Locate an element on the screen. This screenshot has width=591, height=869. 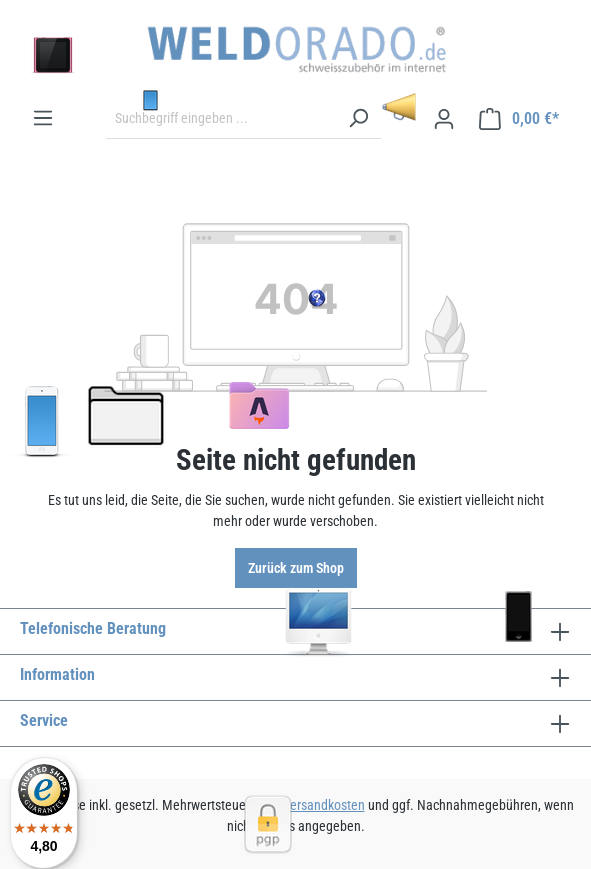
open astro project folder is located at coordinates (259, 407).